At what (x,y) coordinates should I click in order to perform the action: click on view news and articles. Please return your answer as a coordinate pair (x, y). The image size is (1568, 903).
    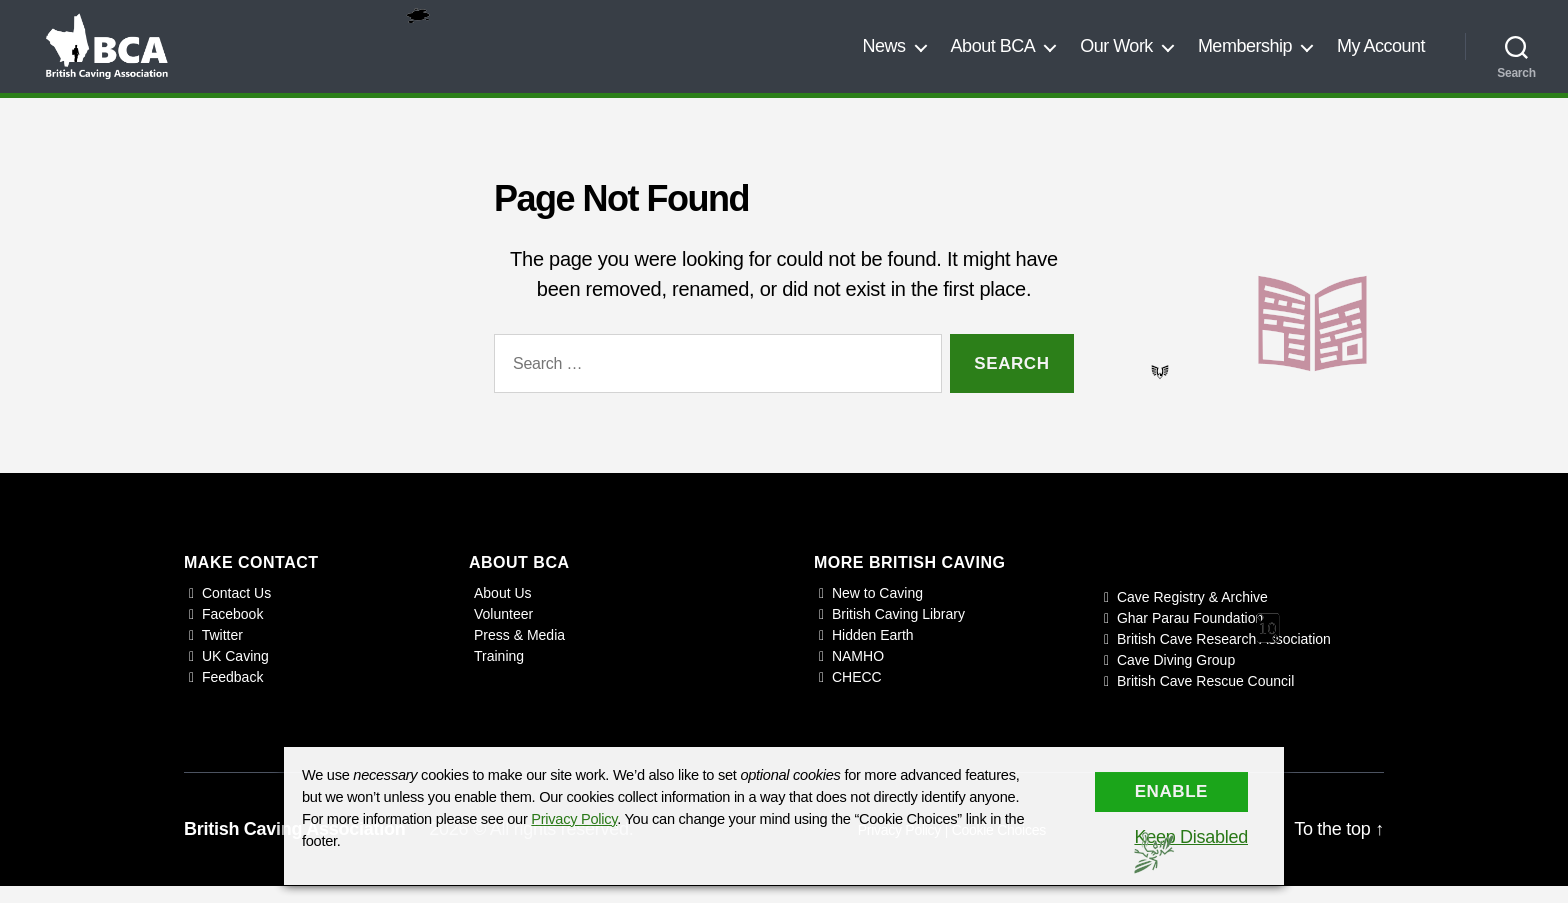
    Looking at the image, I should click on (1312, 323).